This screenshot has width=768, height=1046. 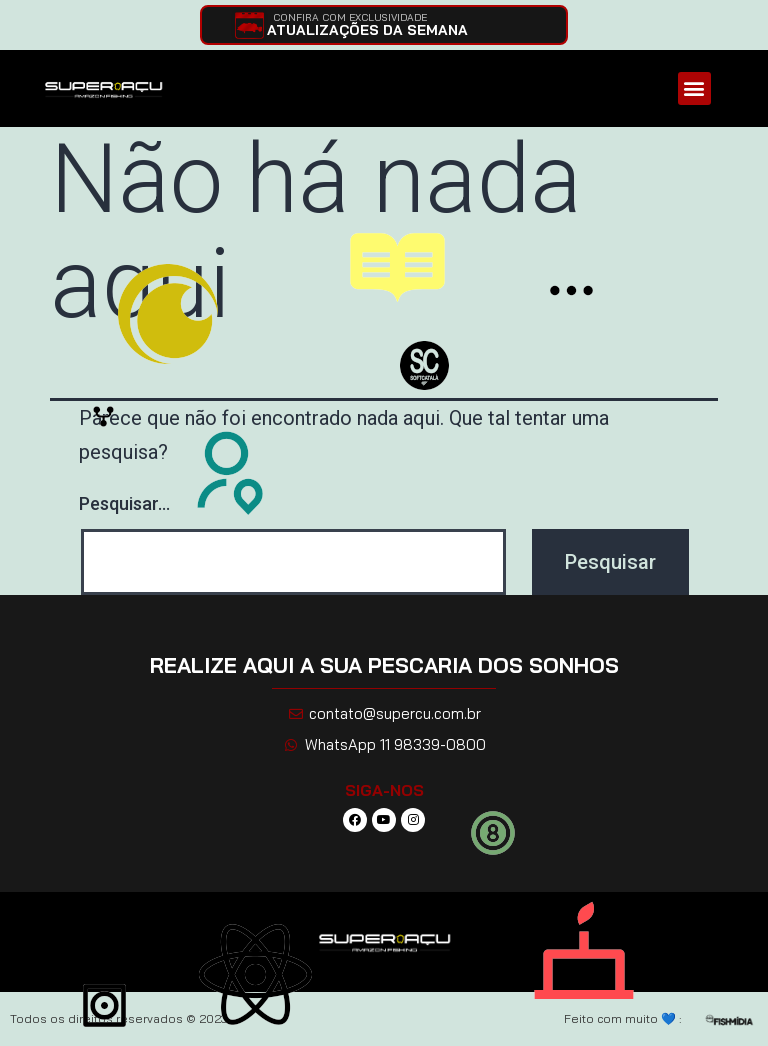 What do you see at coordinates (168, 314) in the screenshot?
I see `open the Crunchyroll app` at bounding box center [168, 314].